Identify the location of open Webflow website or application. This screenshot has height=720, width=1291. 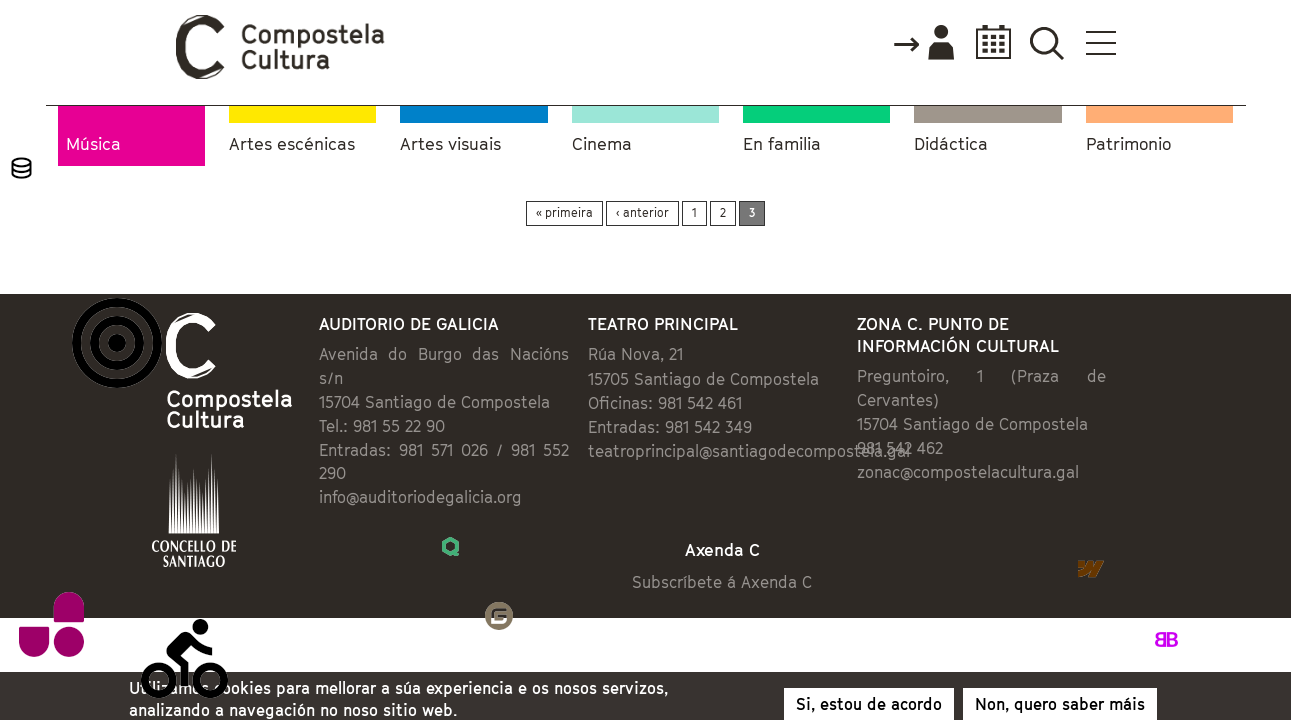
(1091, 569).